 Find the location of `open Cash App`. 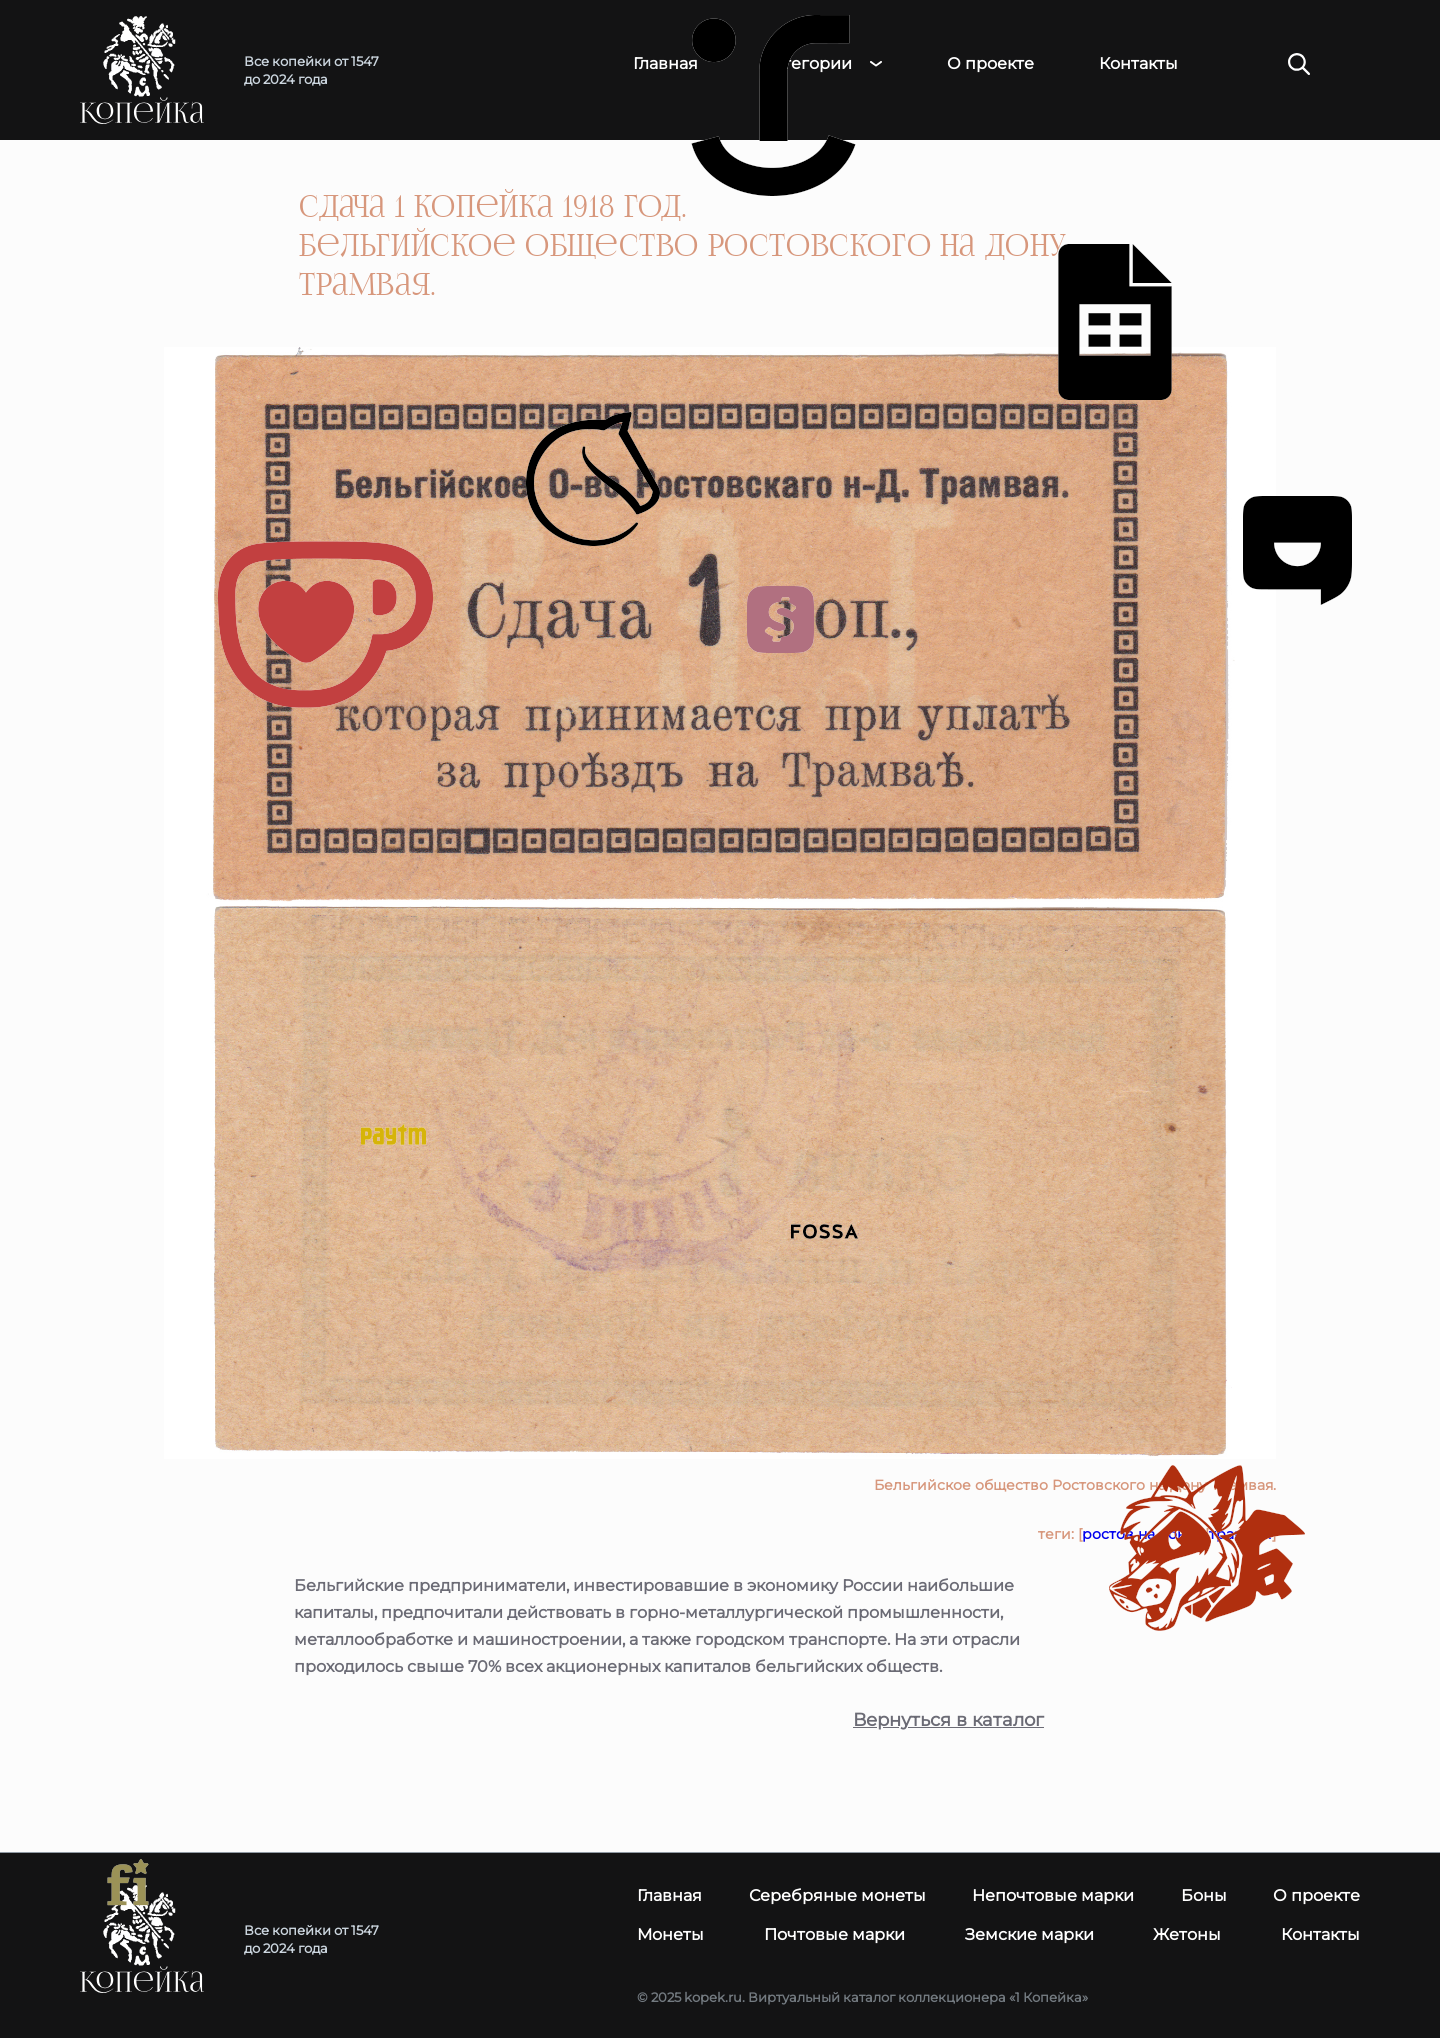

open Cash App is located at coordinates (780, 619).